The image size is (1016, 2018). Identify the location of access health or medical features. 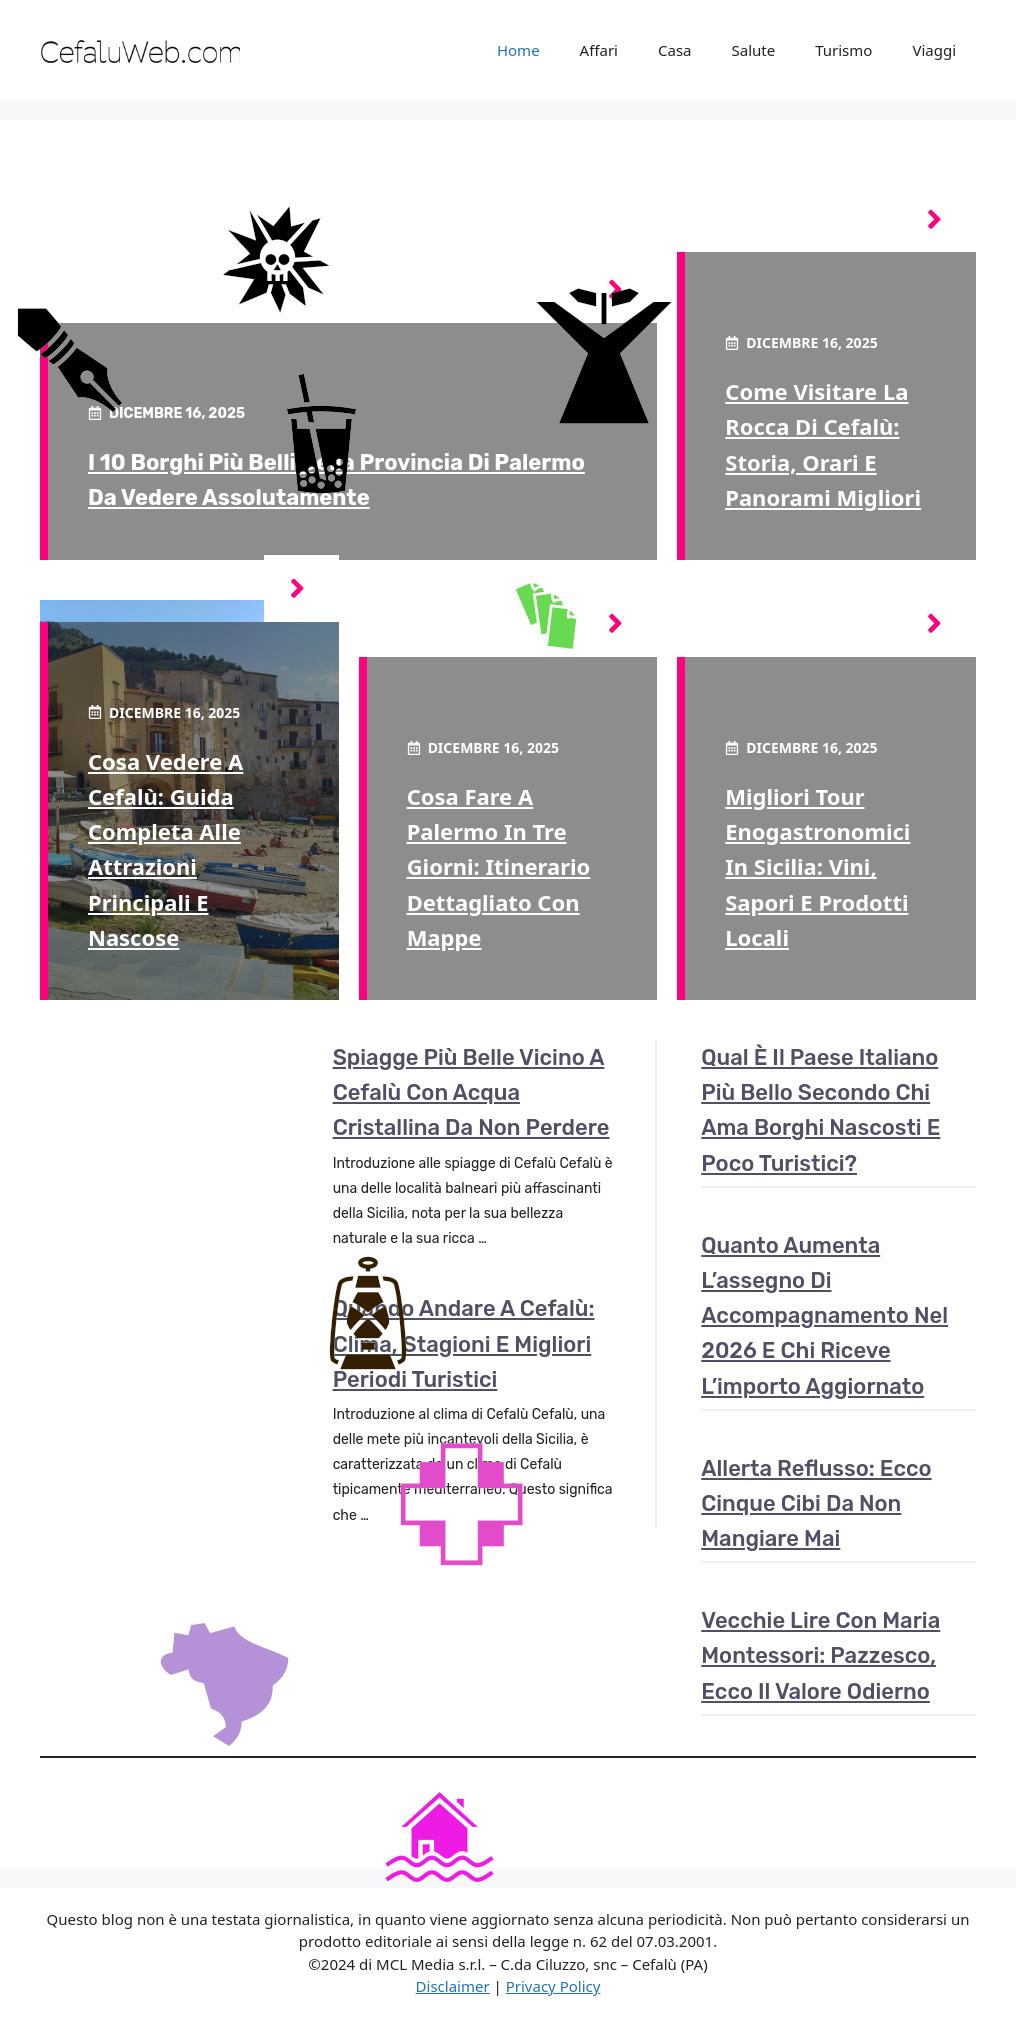
(462, 1503).